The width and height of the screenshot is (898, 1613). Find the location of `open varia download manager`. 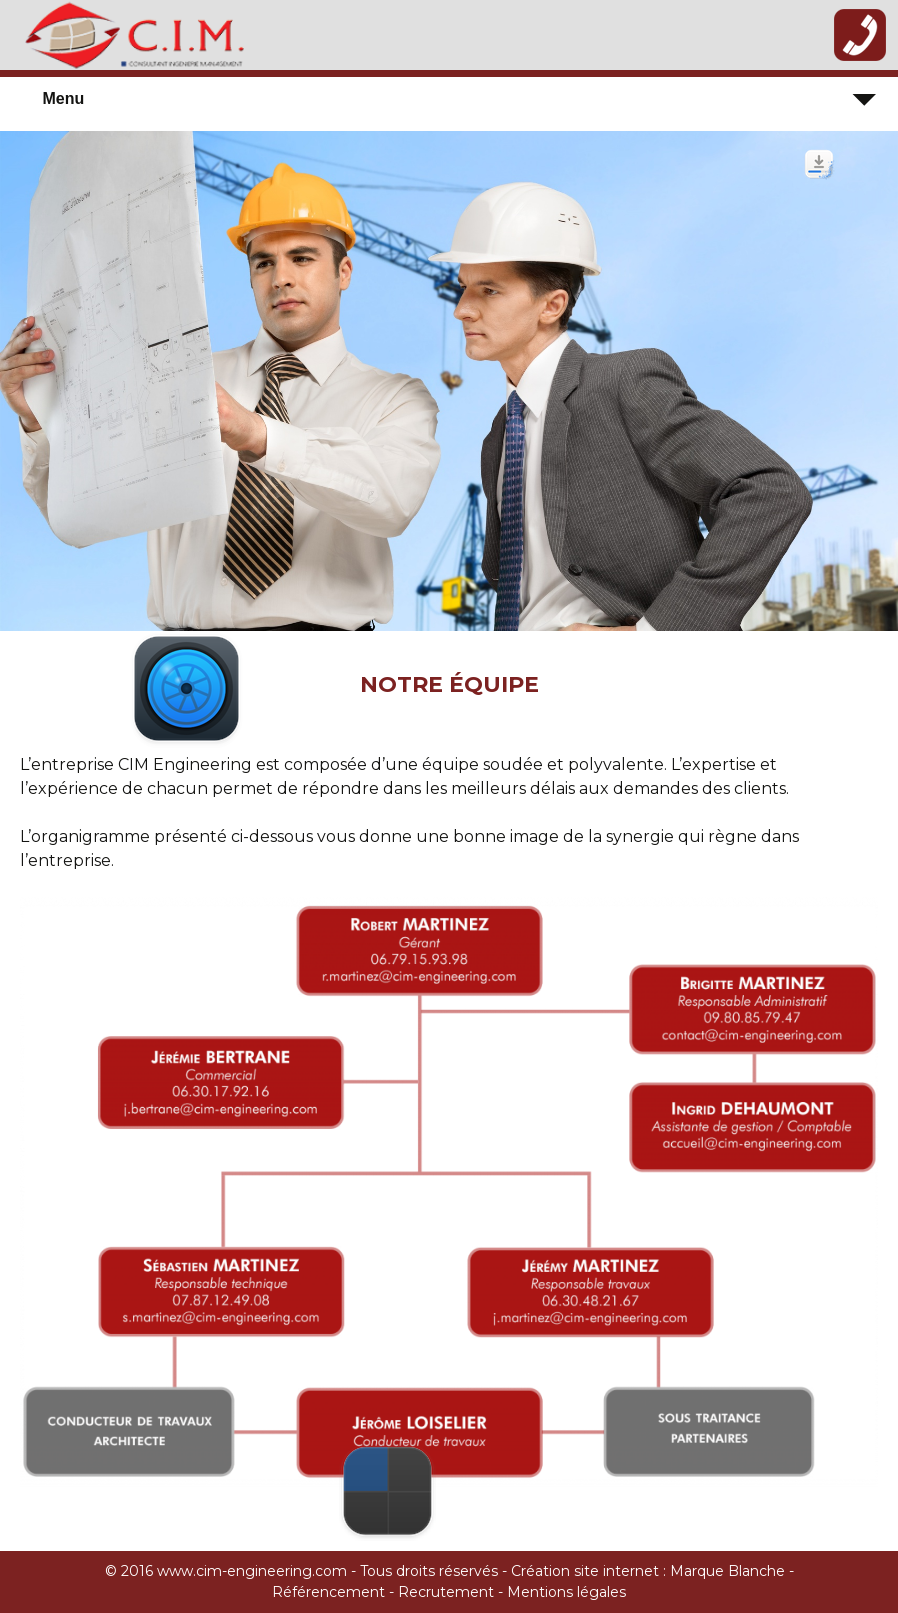

open varia download manager is located at coordinates (819, 164).